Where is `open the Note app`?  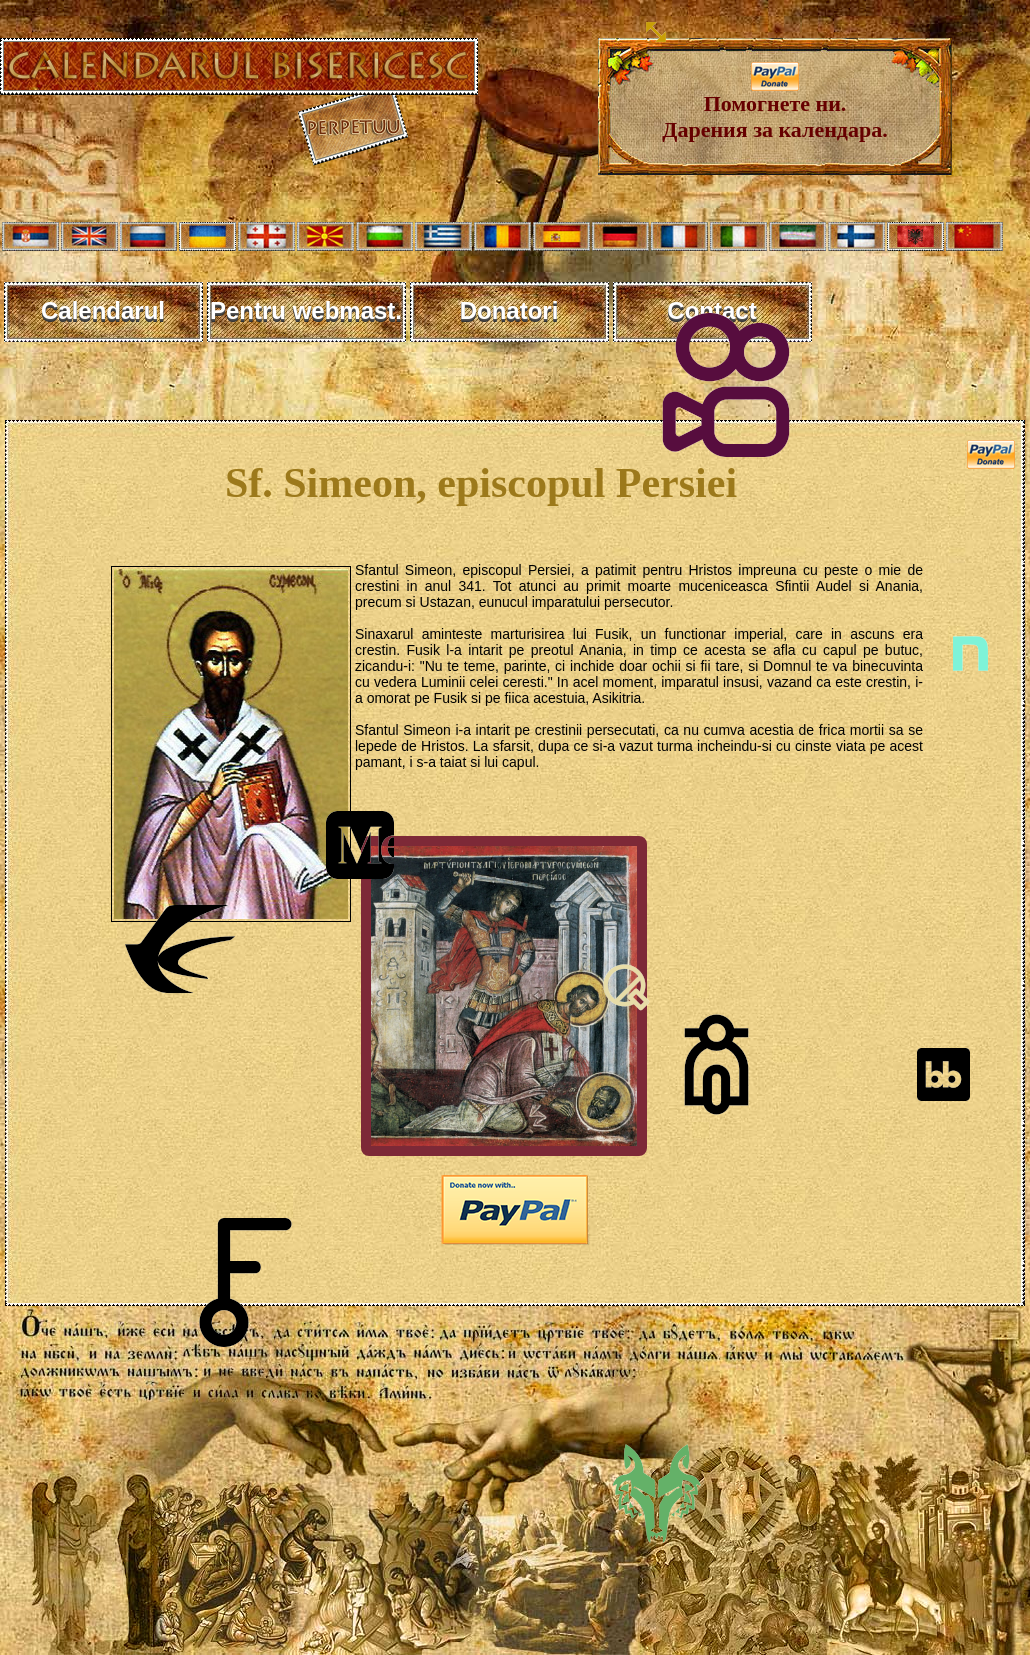 open the Note app is located at coordinates (970, 653).